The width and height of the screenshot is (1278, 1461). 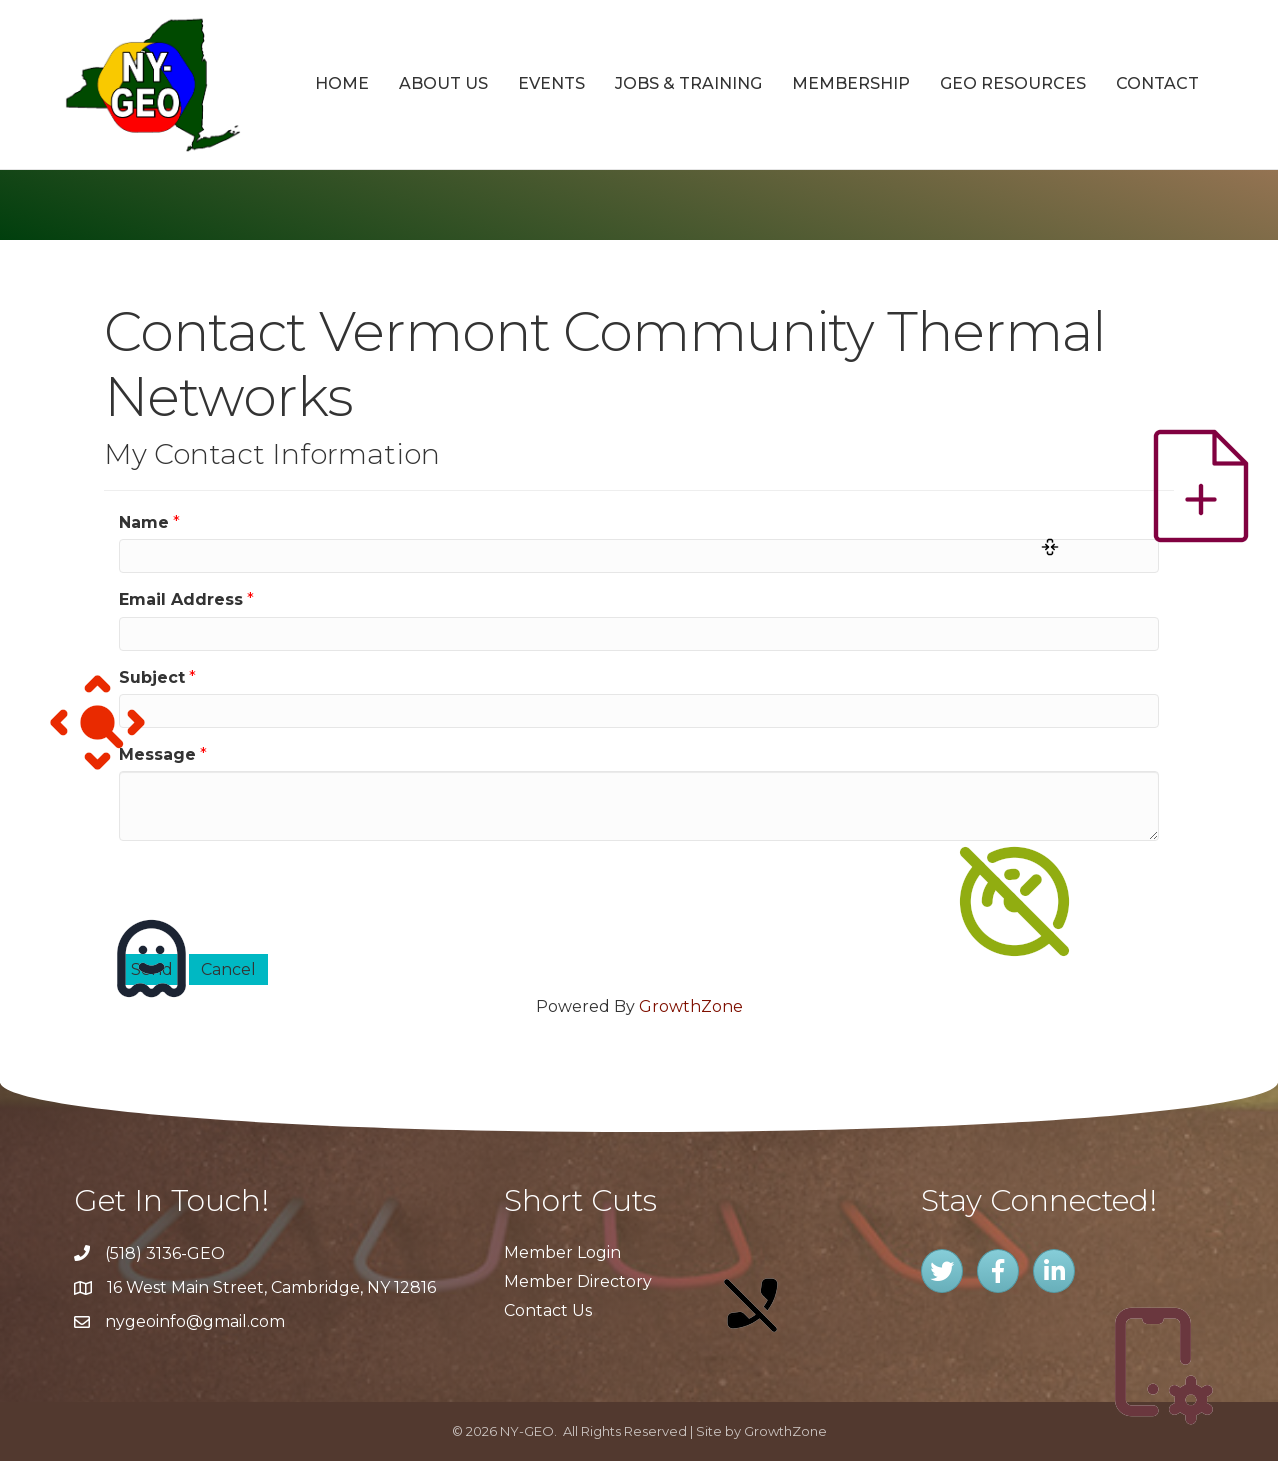 I want to click on pan and zoom controls for map or image navigation, so click(x=97, y=722).